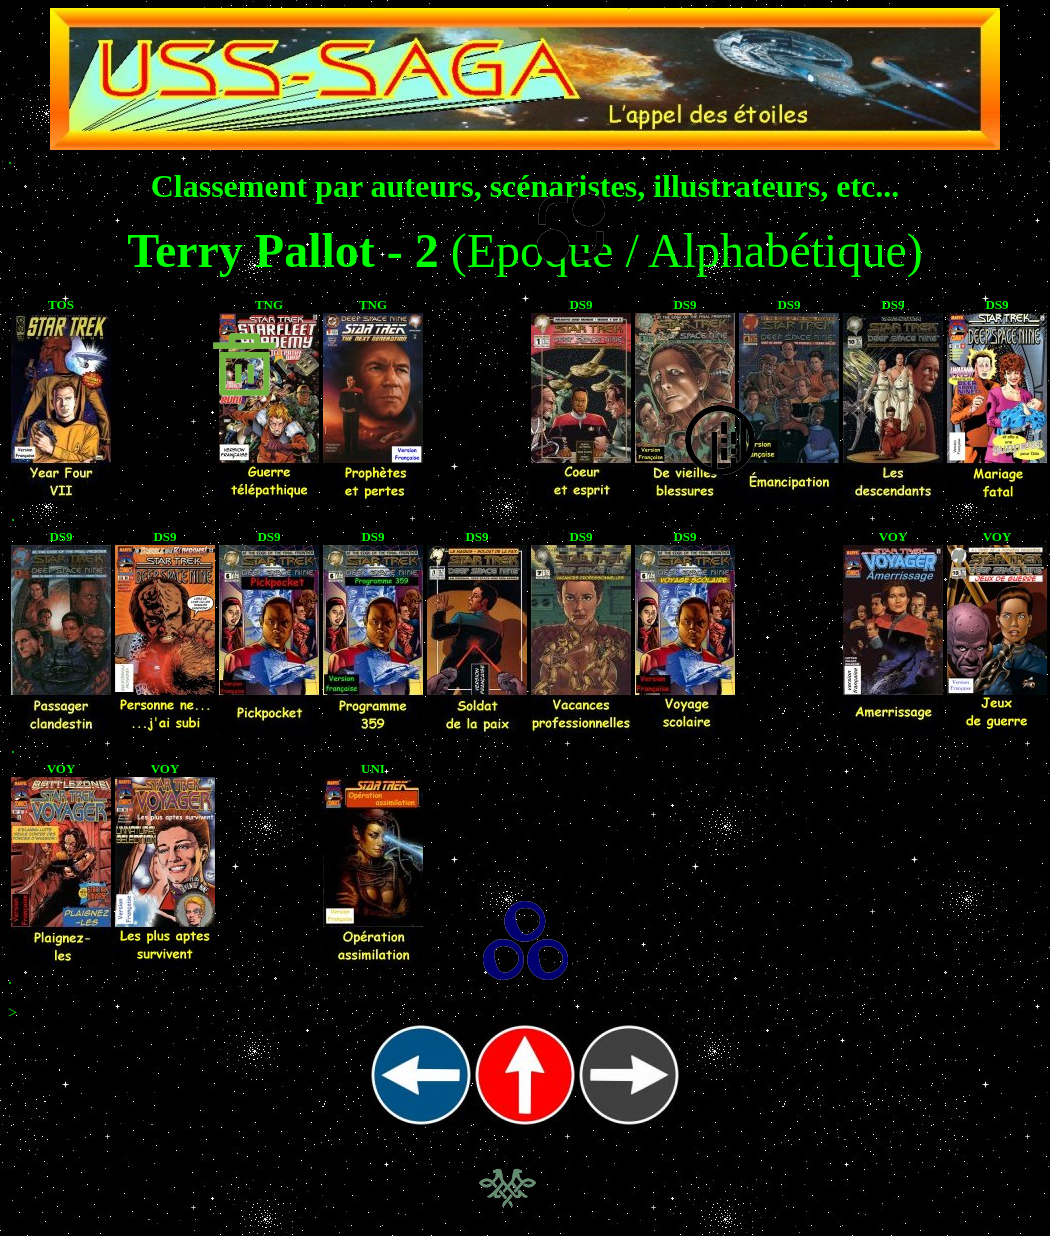 The width and height of the screenshot is (1050, 1236). Describe the element at coordinates (525, 940) in the screenshot. I see `getx state management framework logo` at that location.